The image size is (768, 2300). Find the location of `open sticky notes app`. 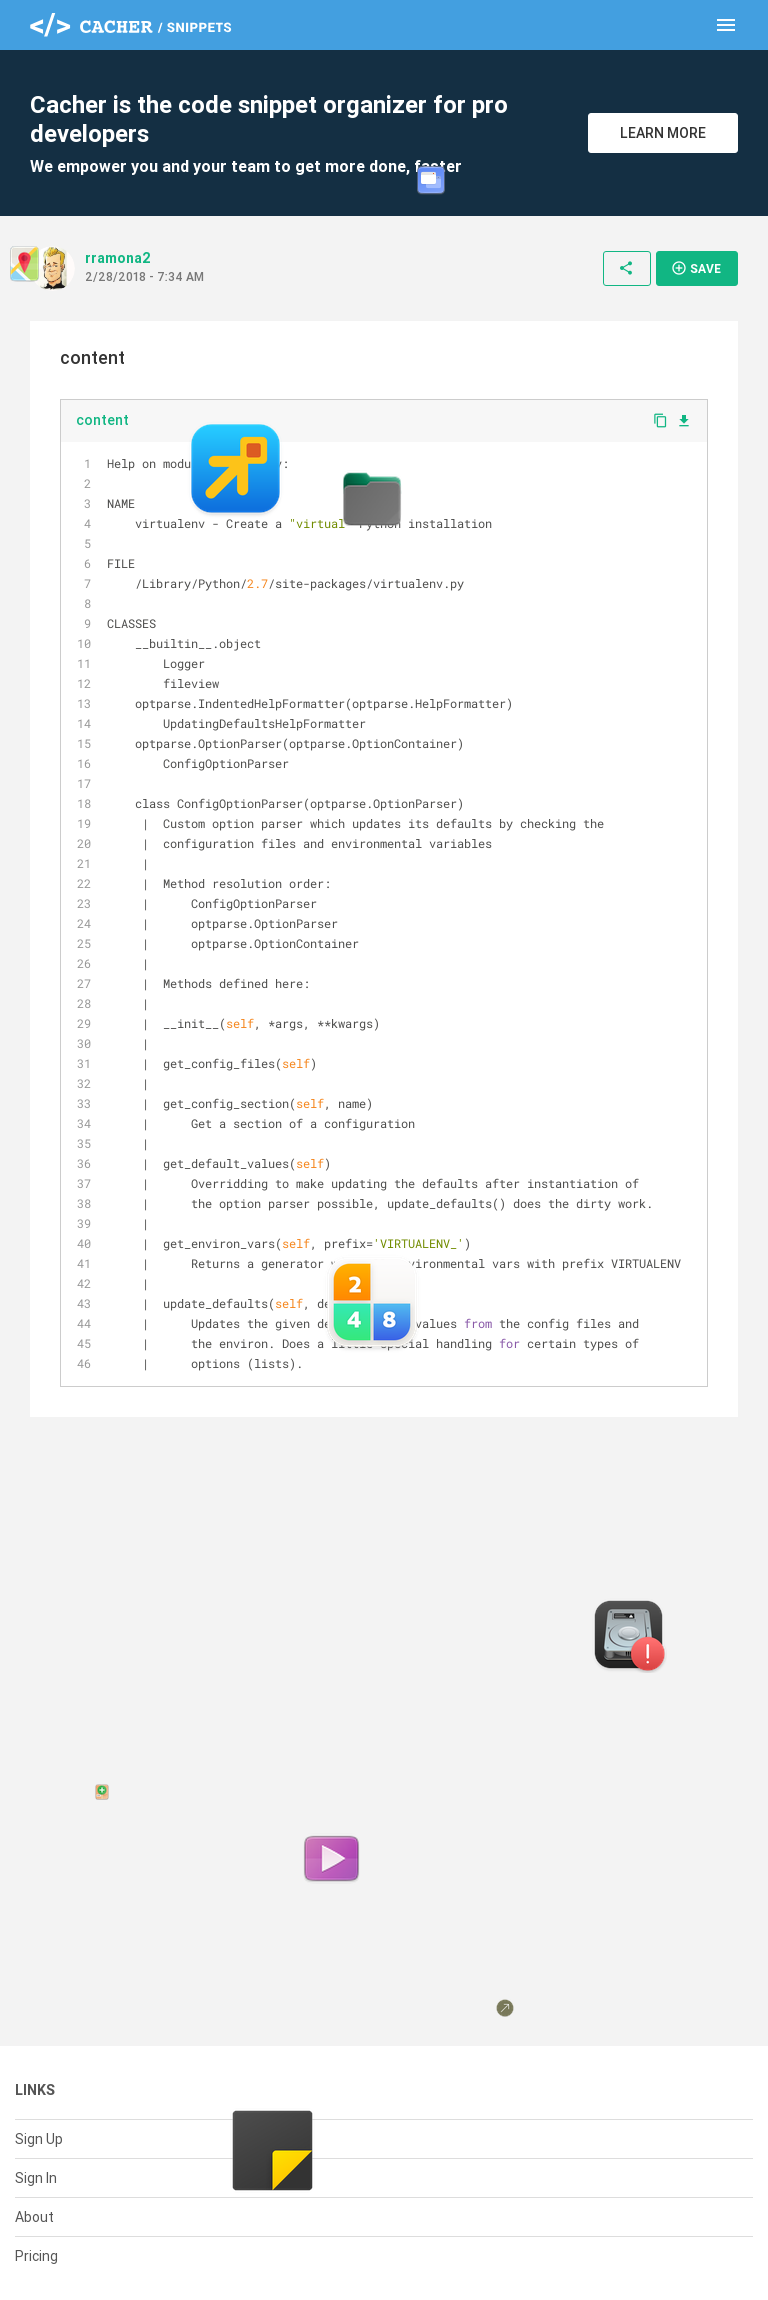

open sticky notes app is located at coordinates (272, 2150).